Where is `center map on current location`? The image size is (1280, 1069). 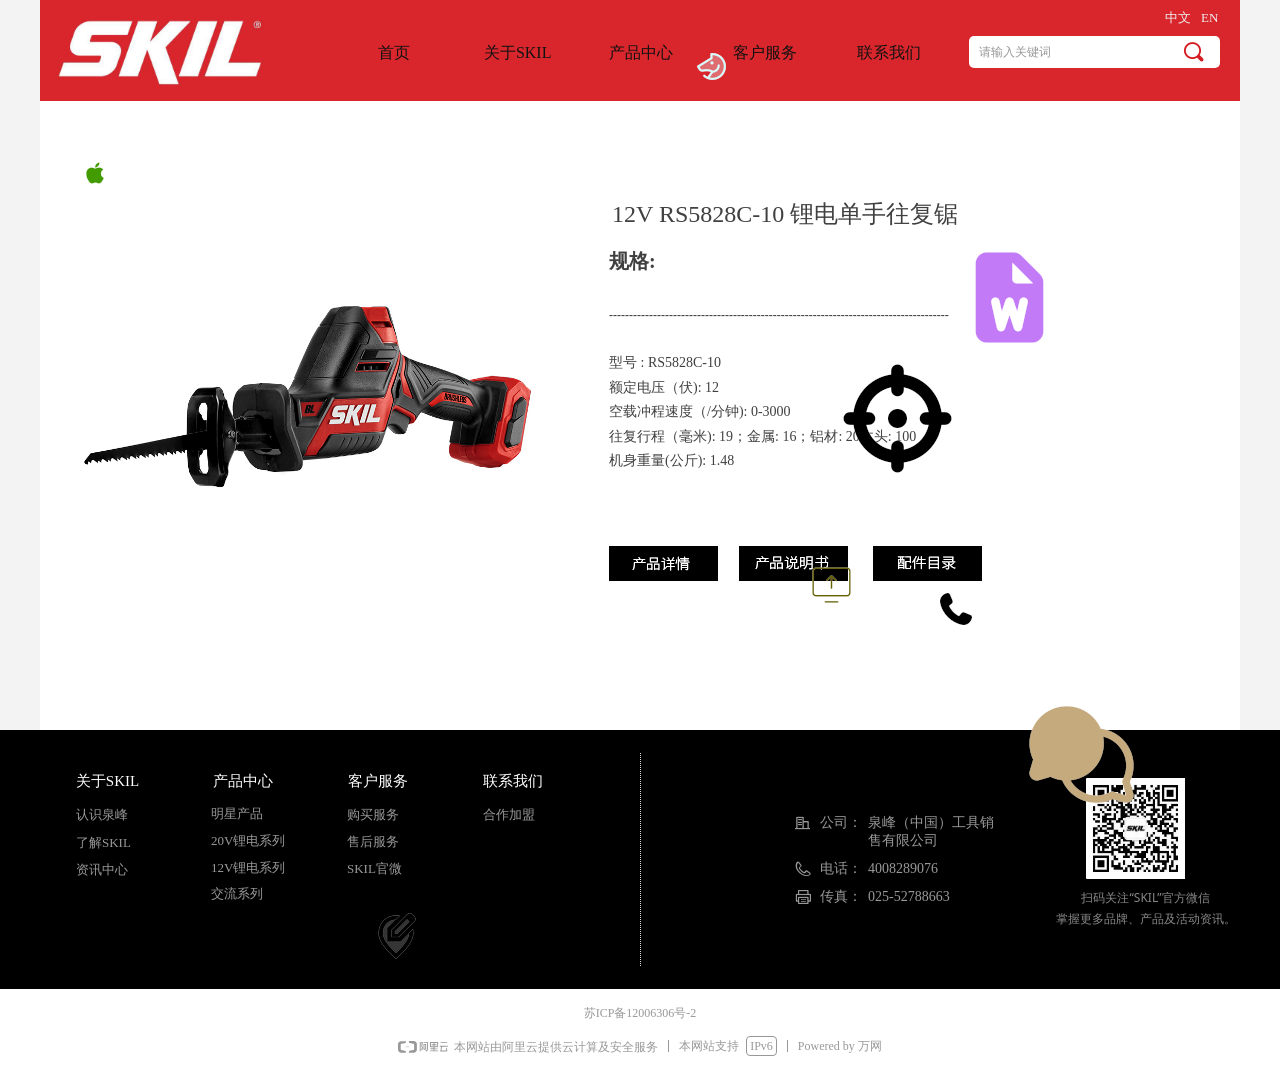 center map on current location is located at coordinates (897, 418).